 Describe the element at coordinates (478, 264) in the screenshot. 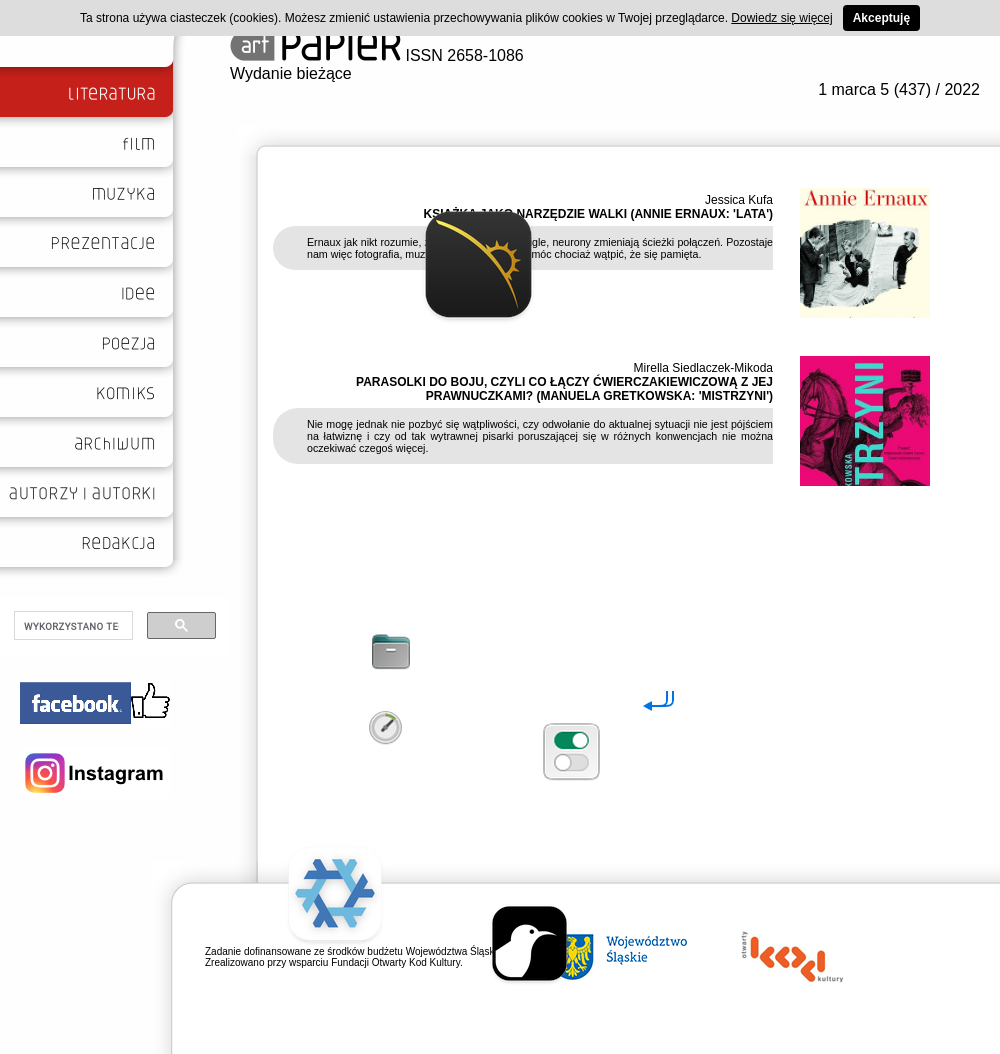

I see `launch the starbound game` at that location.